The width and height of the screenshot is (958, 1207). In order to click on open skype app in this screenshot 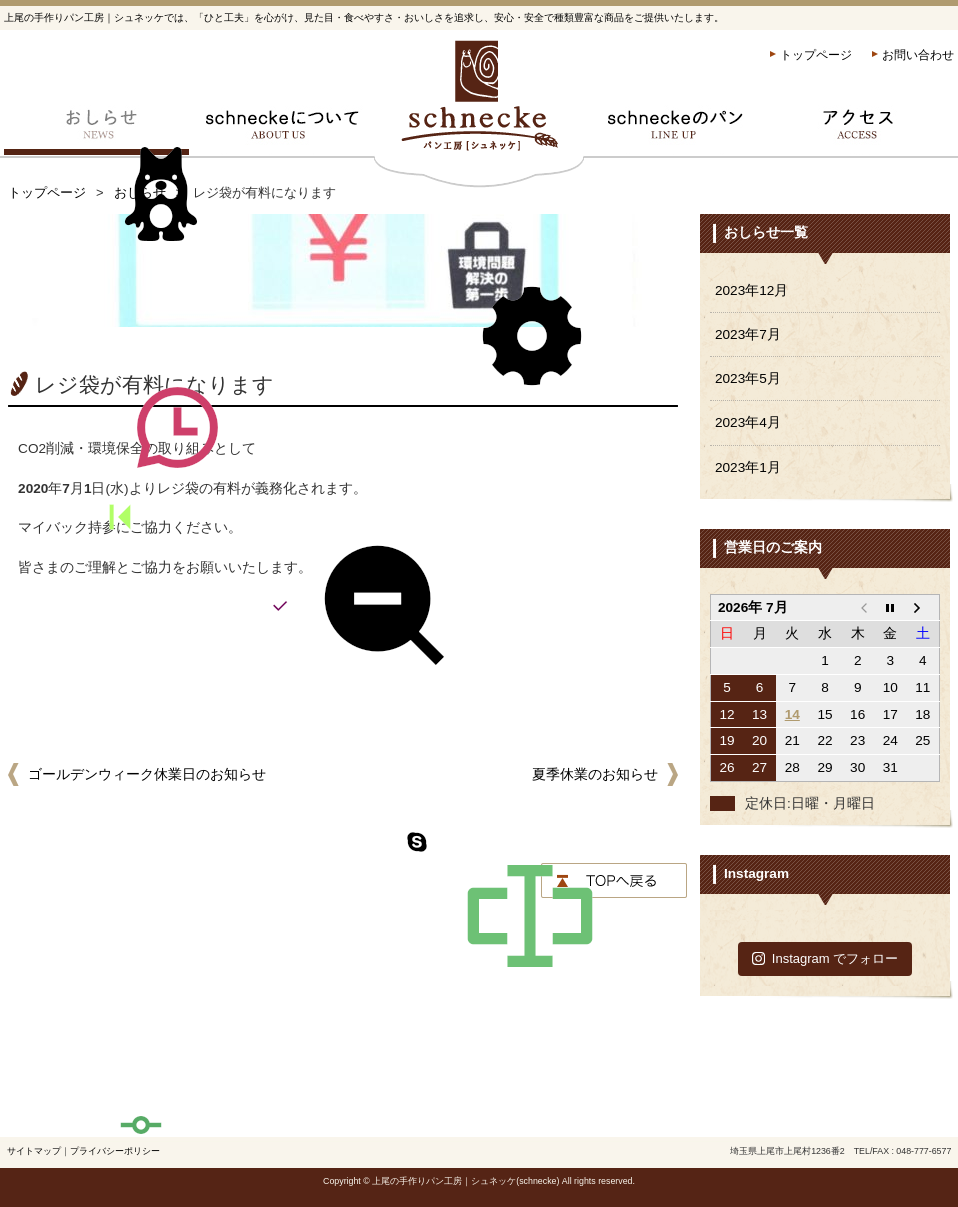, I will do `click(417, 842)`.